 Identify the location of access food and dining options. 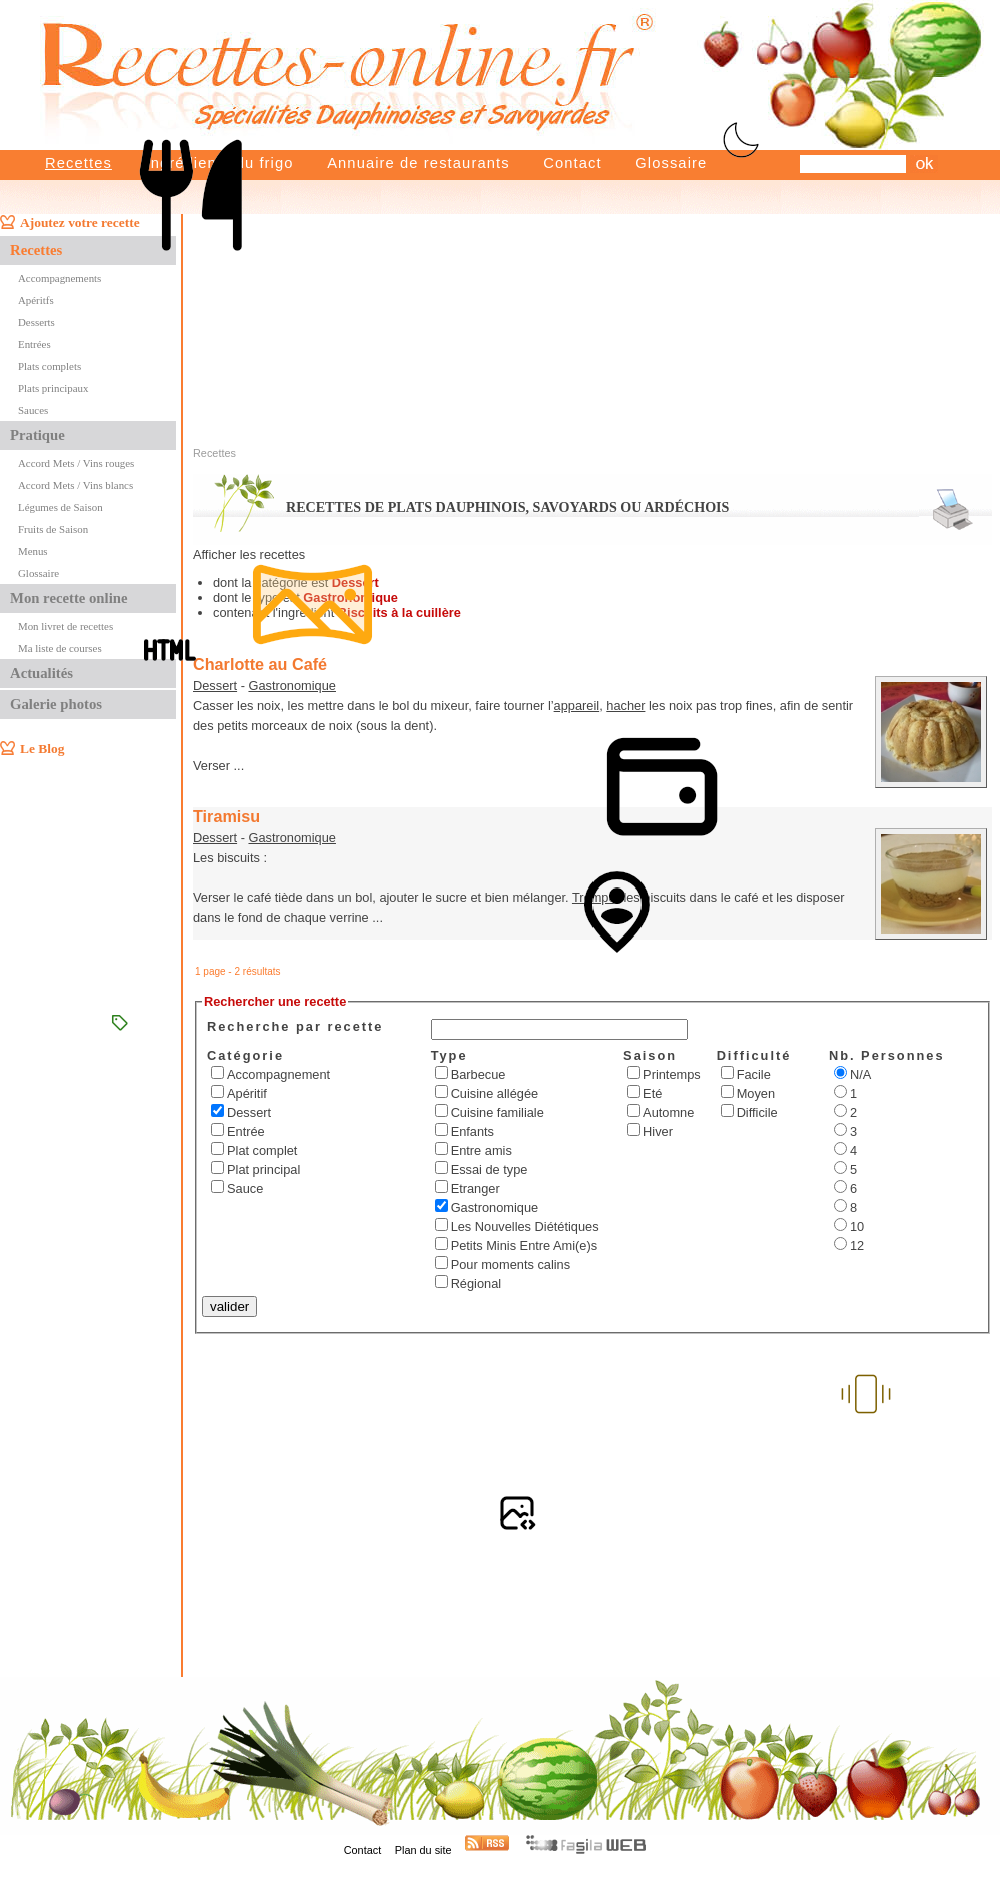
(193, 193).